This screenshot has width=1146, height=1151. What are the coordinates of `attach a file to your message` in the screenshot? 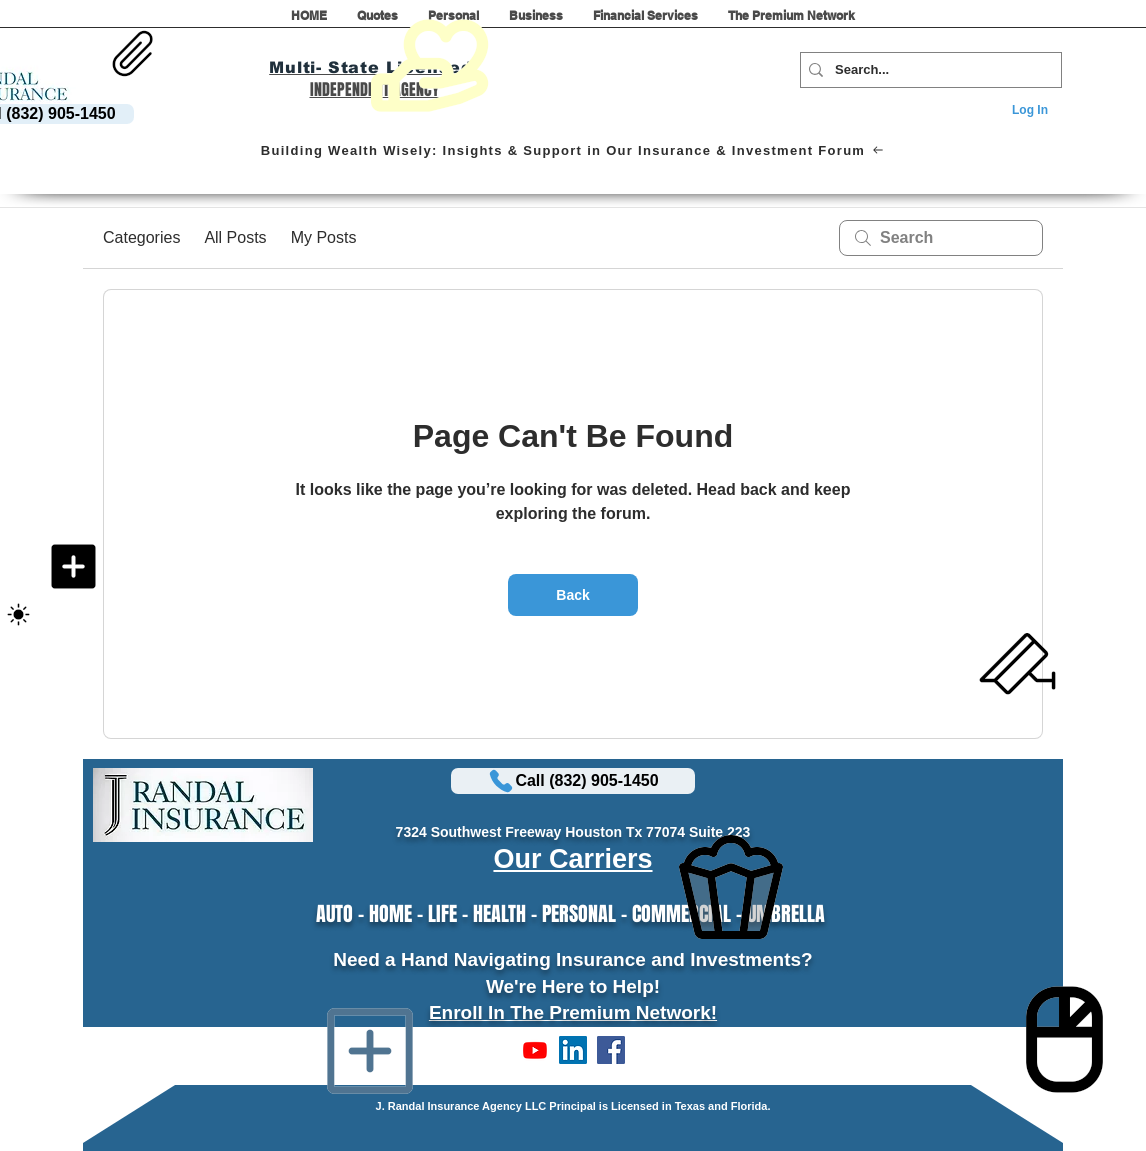 It's located at (133, 53).